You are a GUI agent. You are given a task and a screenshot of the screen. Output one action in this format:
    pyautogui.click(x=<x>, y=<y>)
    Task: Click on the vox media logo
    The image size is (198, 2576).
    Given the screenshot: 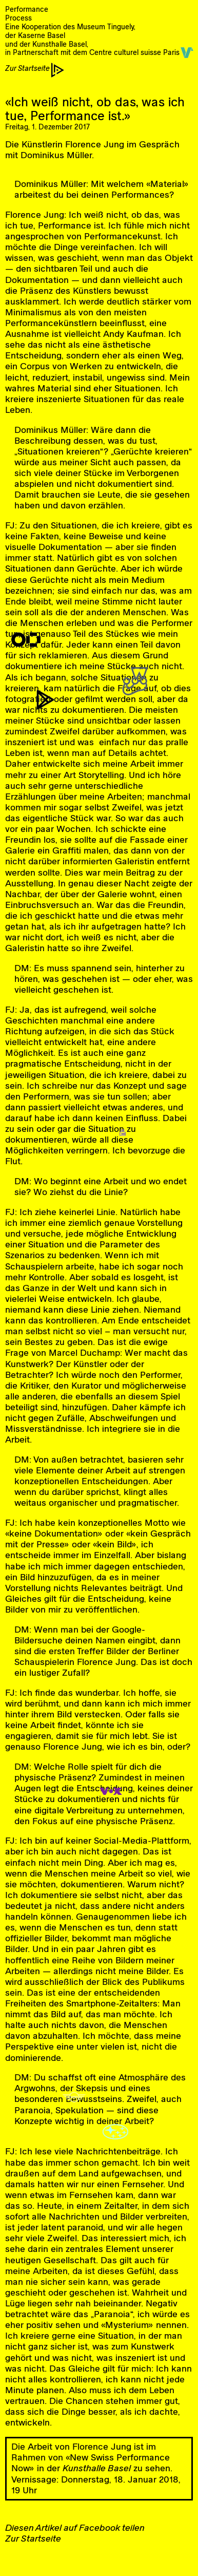 What is the action you would take?
    pyautogui.click(x=111, y=1791)
    